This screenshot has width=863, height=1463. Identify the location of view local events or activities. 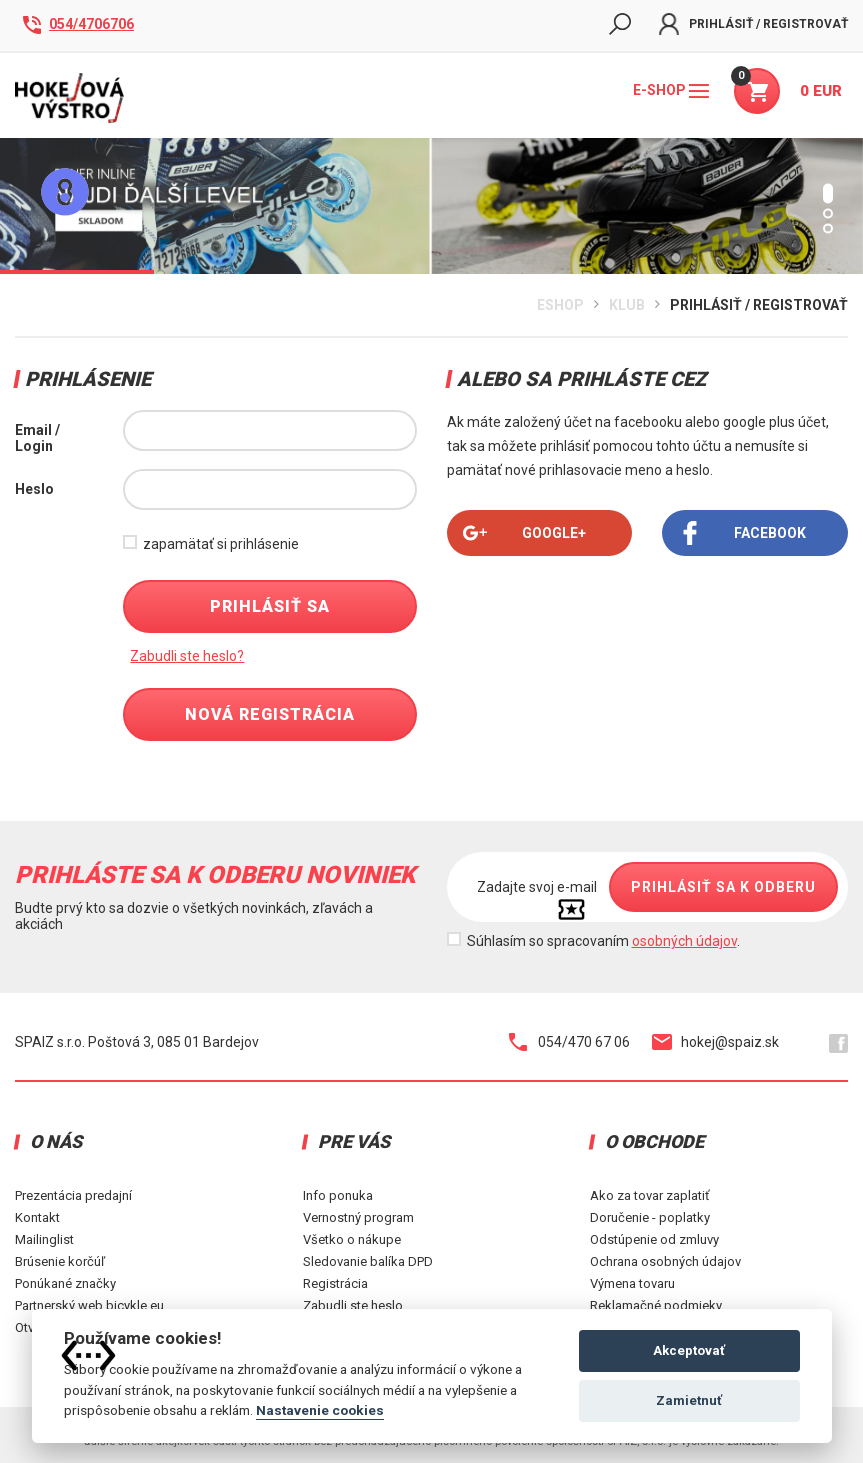
(571, 909).